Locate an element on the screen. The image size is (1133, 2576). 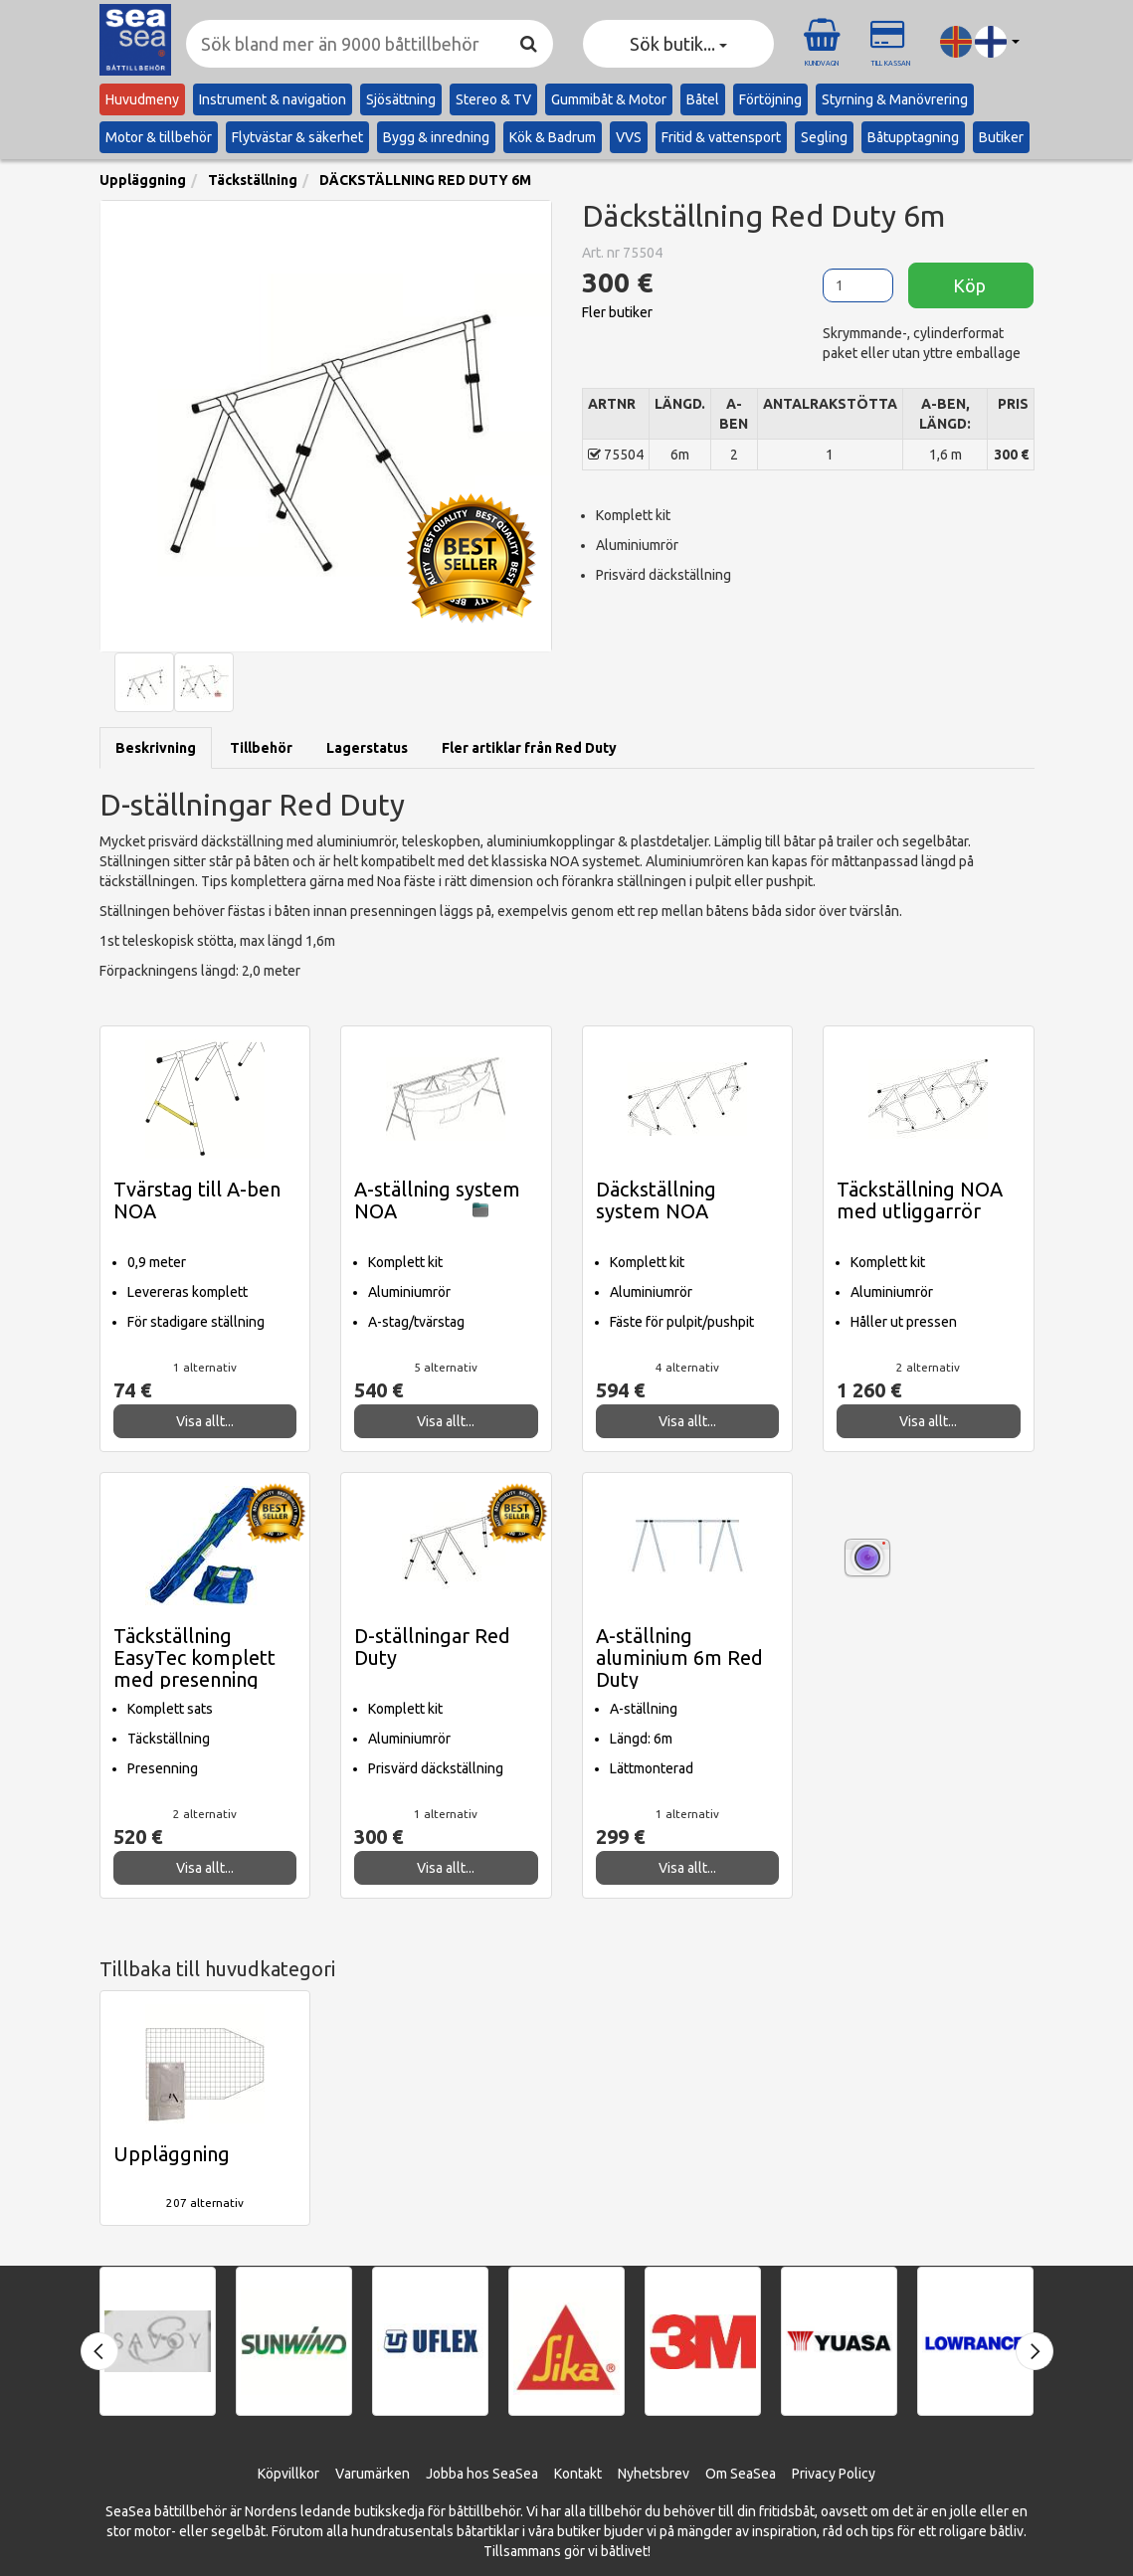
view contents of an open folder is located at coordinates (480, 1209).